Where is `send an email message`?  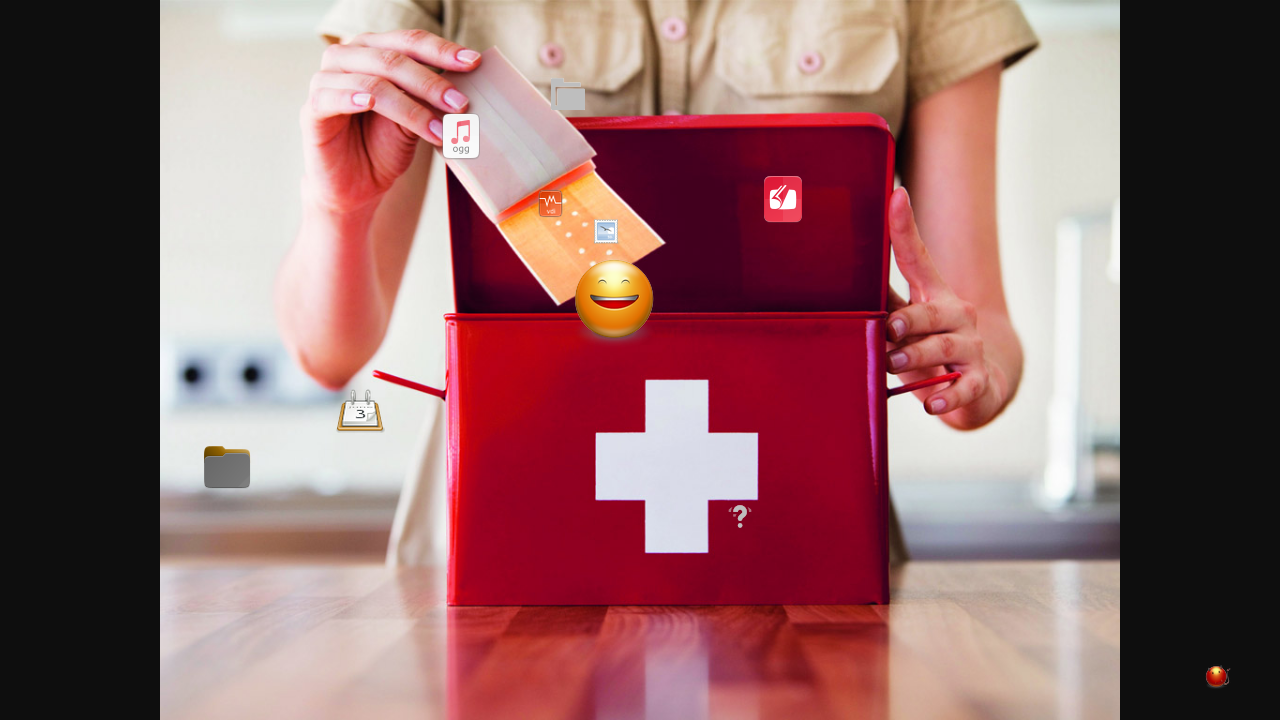
send an email message is located at coordinates (606, 232).